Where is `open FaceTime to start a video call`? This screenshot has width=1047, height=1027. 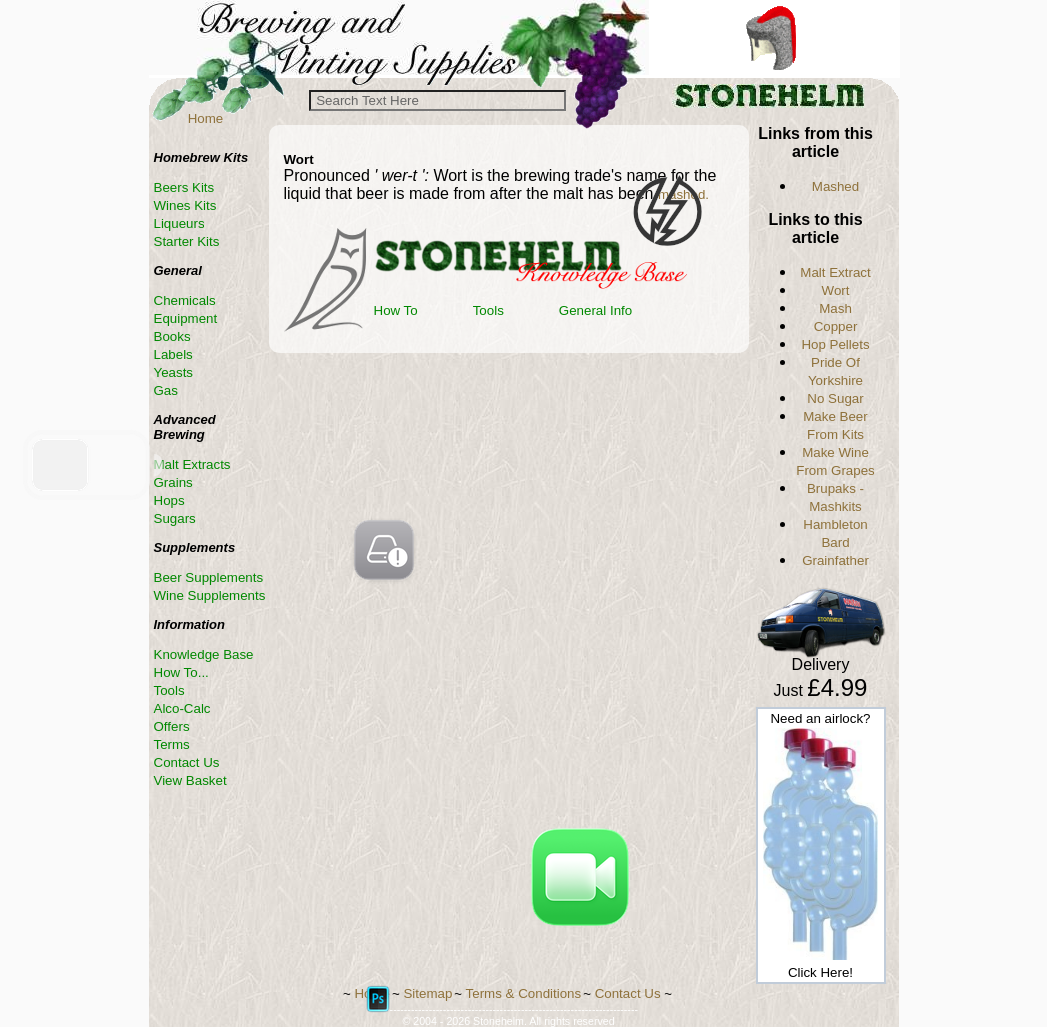 open FaceTime to start a video call is located at coordinates (580, 877).